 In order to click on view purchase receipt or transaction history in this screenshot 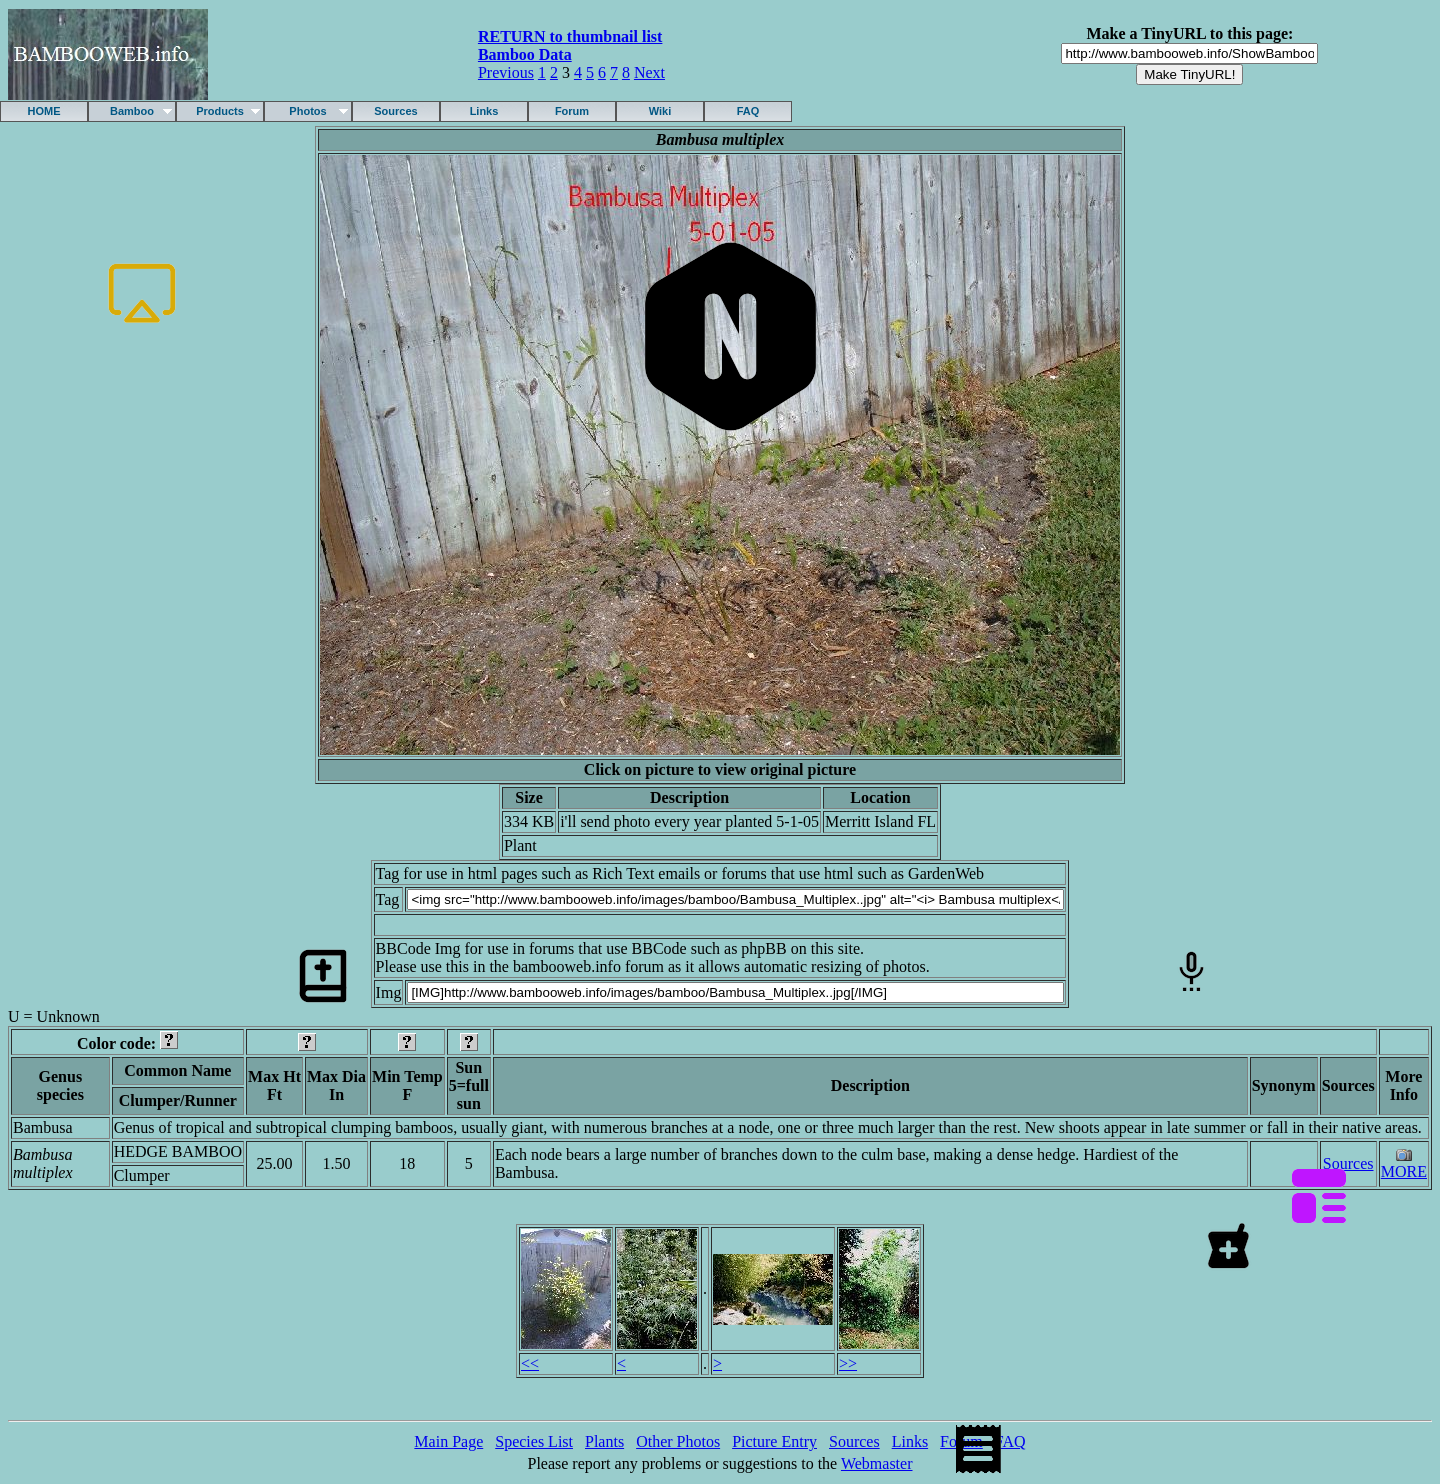, I will do `click(978, 1449)`.